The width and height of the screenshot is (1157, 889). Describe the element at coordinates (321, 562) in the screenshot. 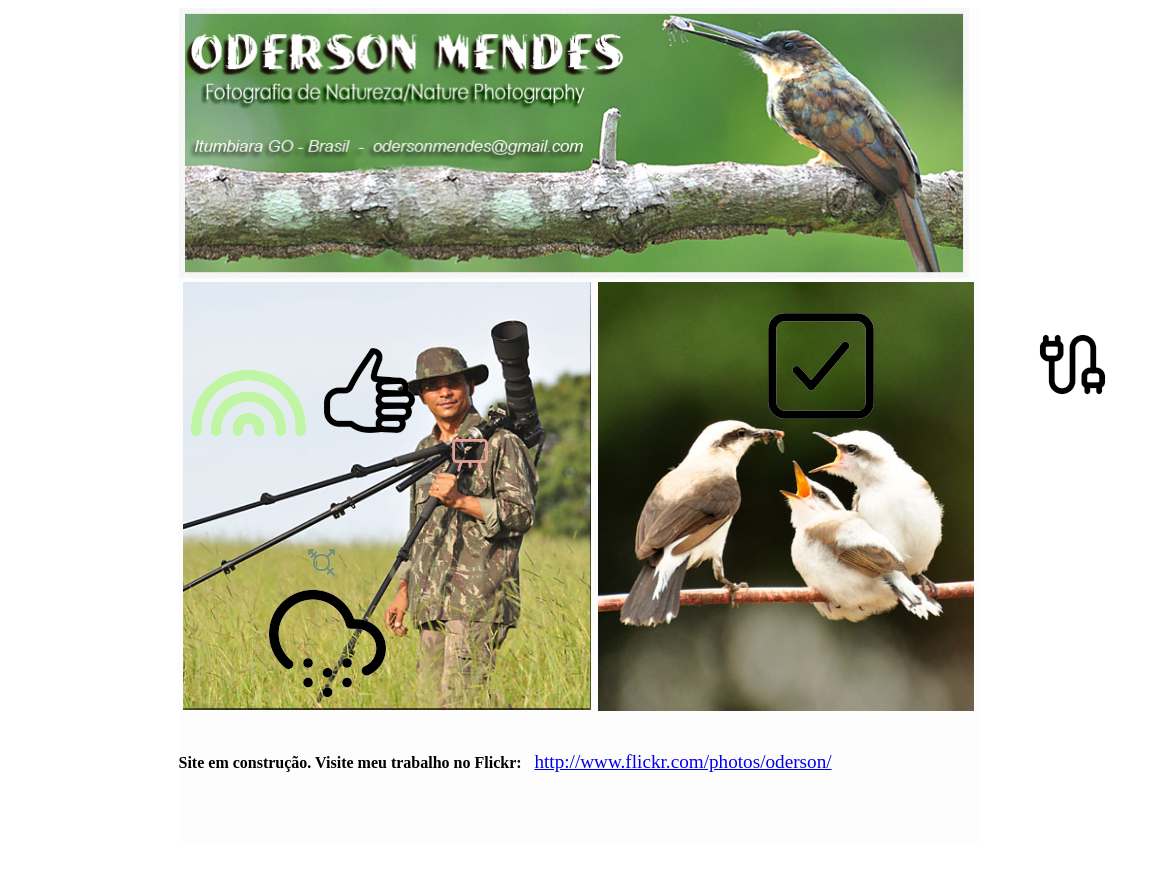

I see `indicates transgender identity option` at that location.